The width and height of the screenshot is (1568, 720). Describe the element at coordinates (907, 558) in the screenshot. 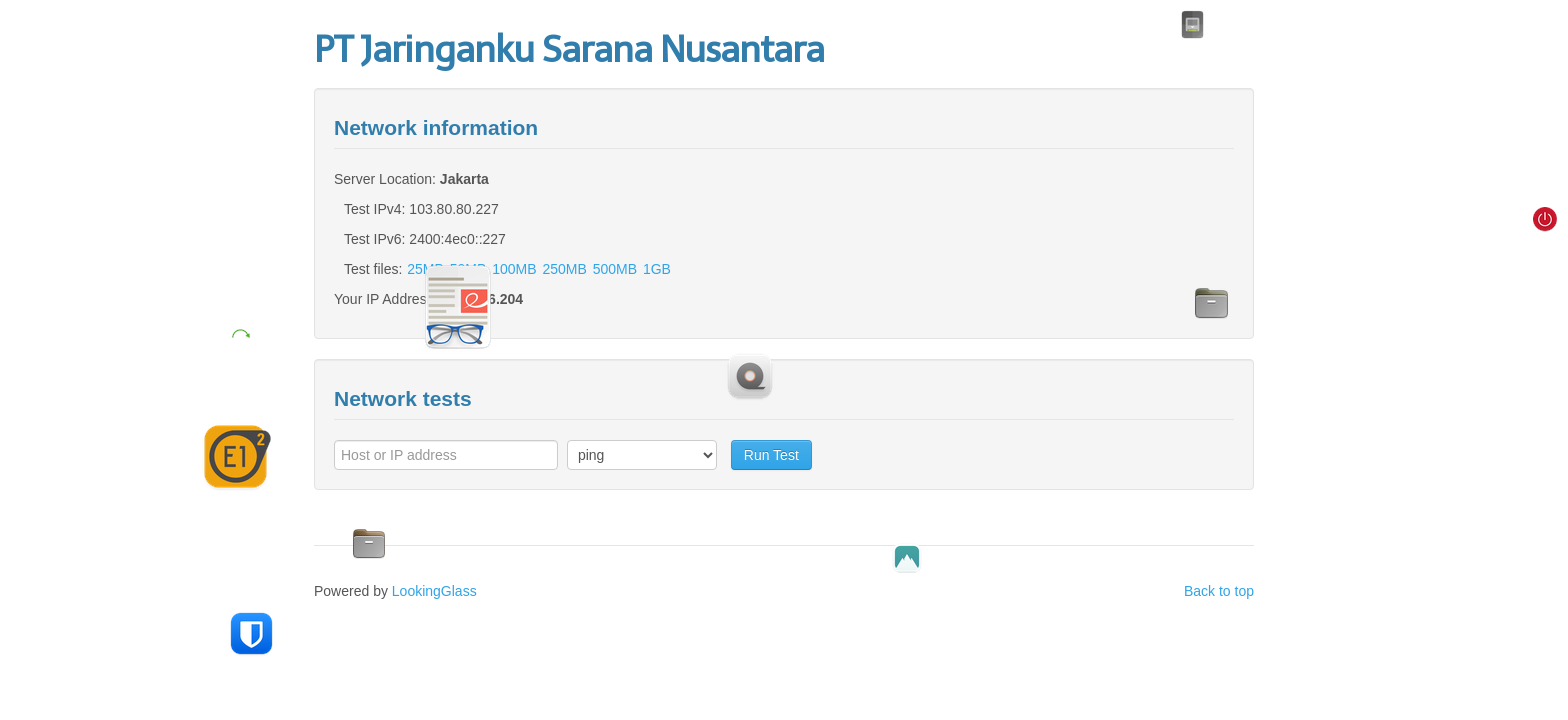

I see `open nordpass password manager` at that location.